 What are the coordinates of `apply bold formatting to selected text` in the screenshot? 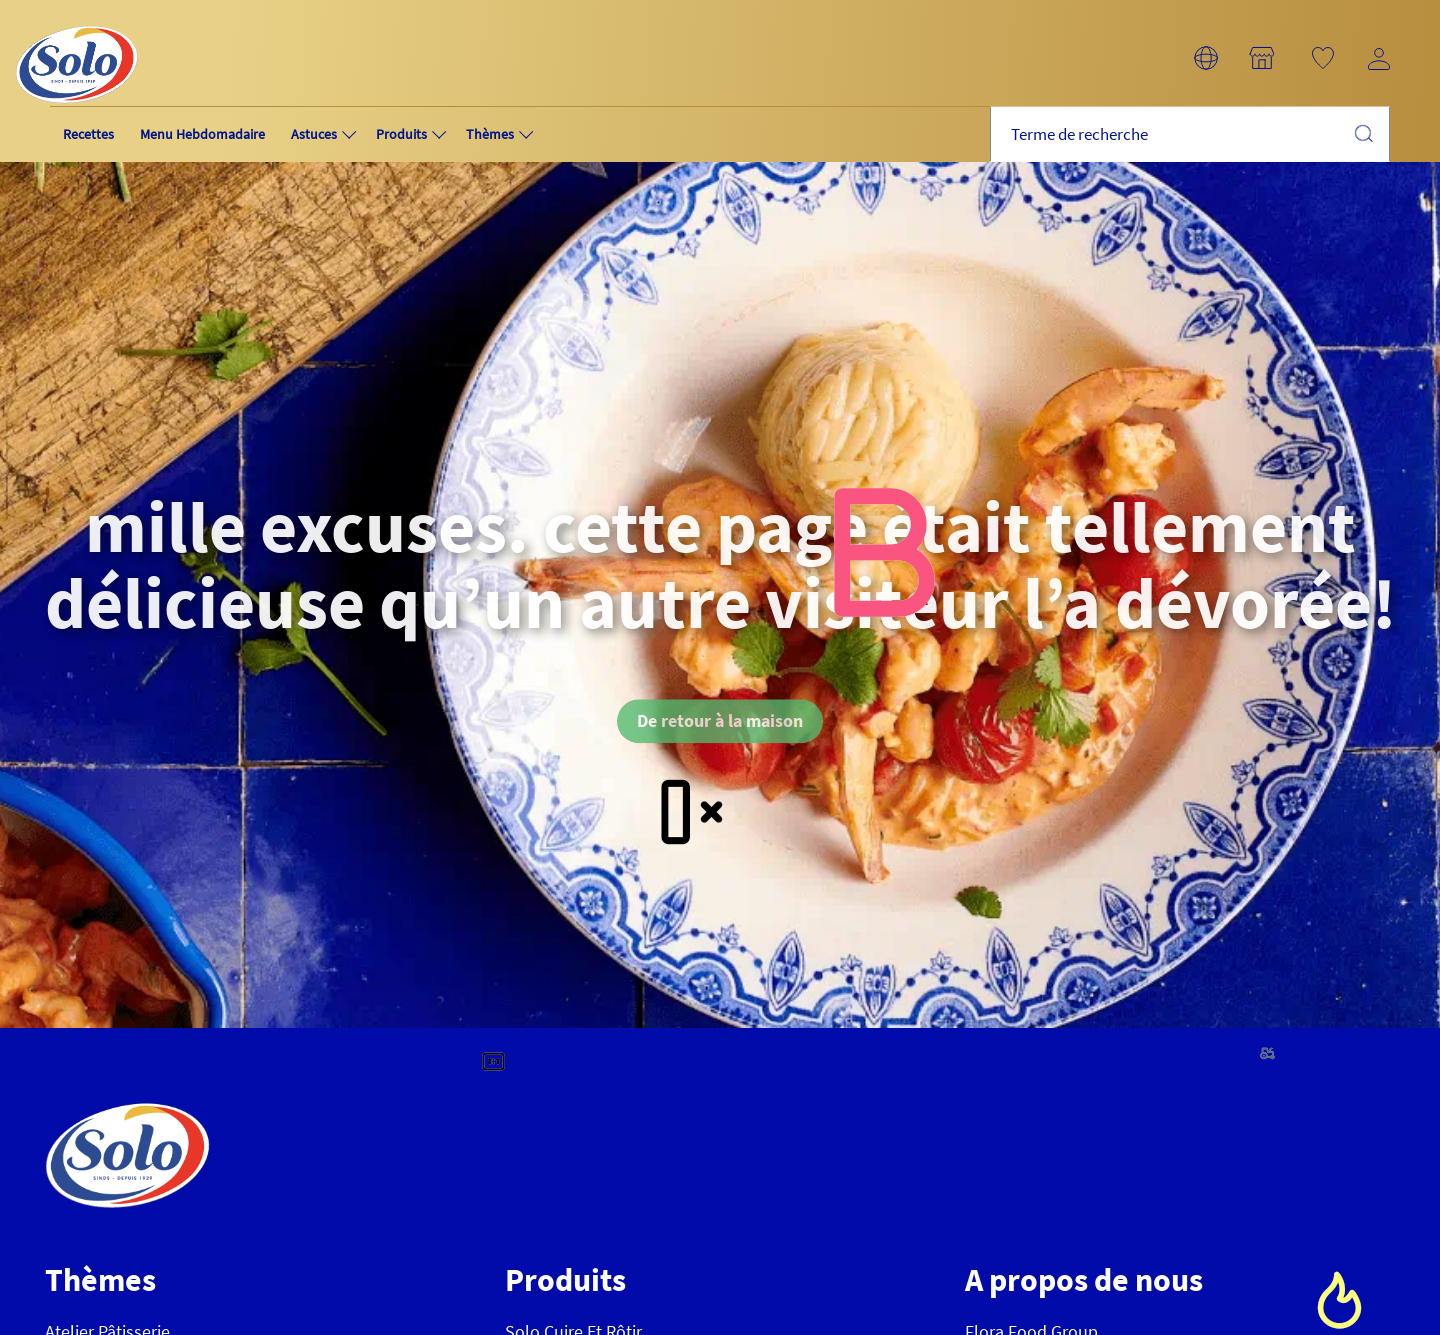 It's located at (882, 552).